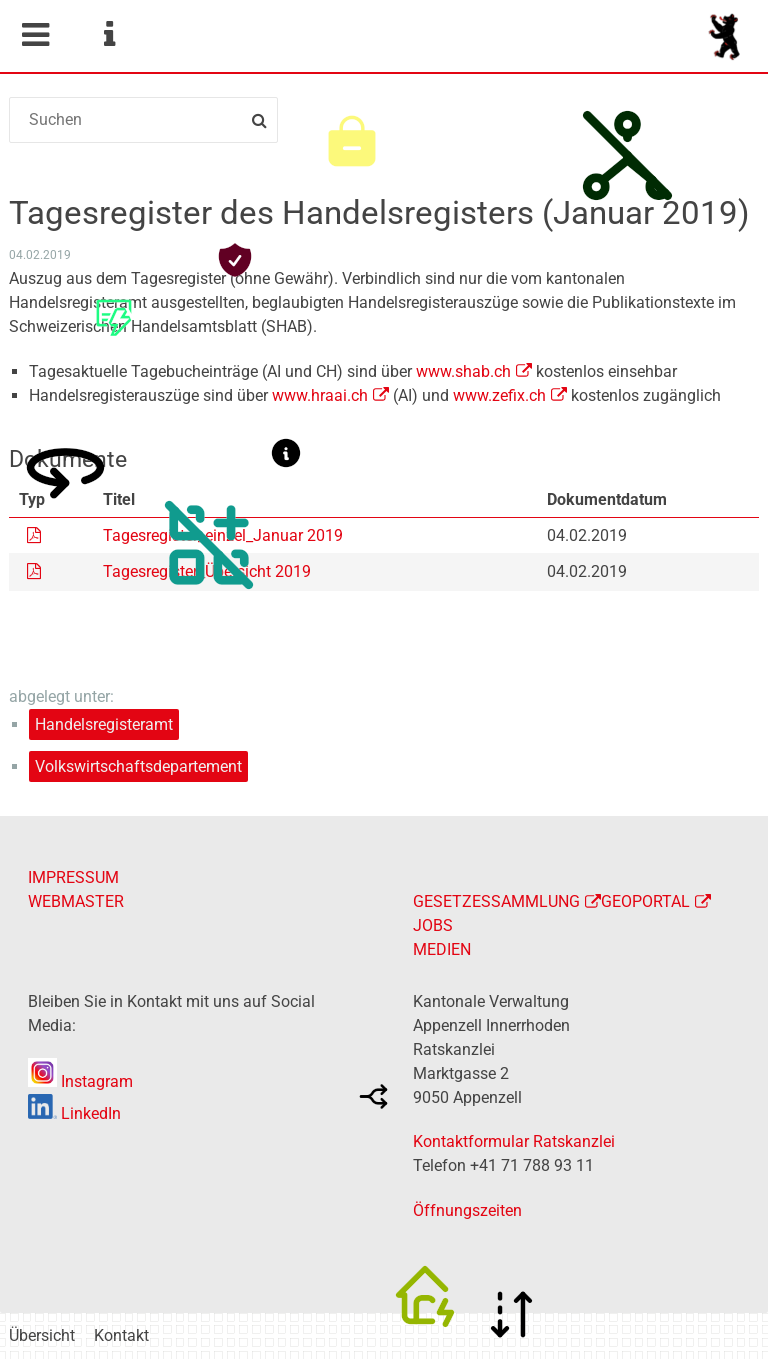 This screenshot has width=768, height=1359. Describe the element at coordinates (235, 260) in the screenshot. I see `indicates verified or secure status` at that location.